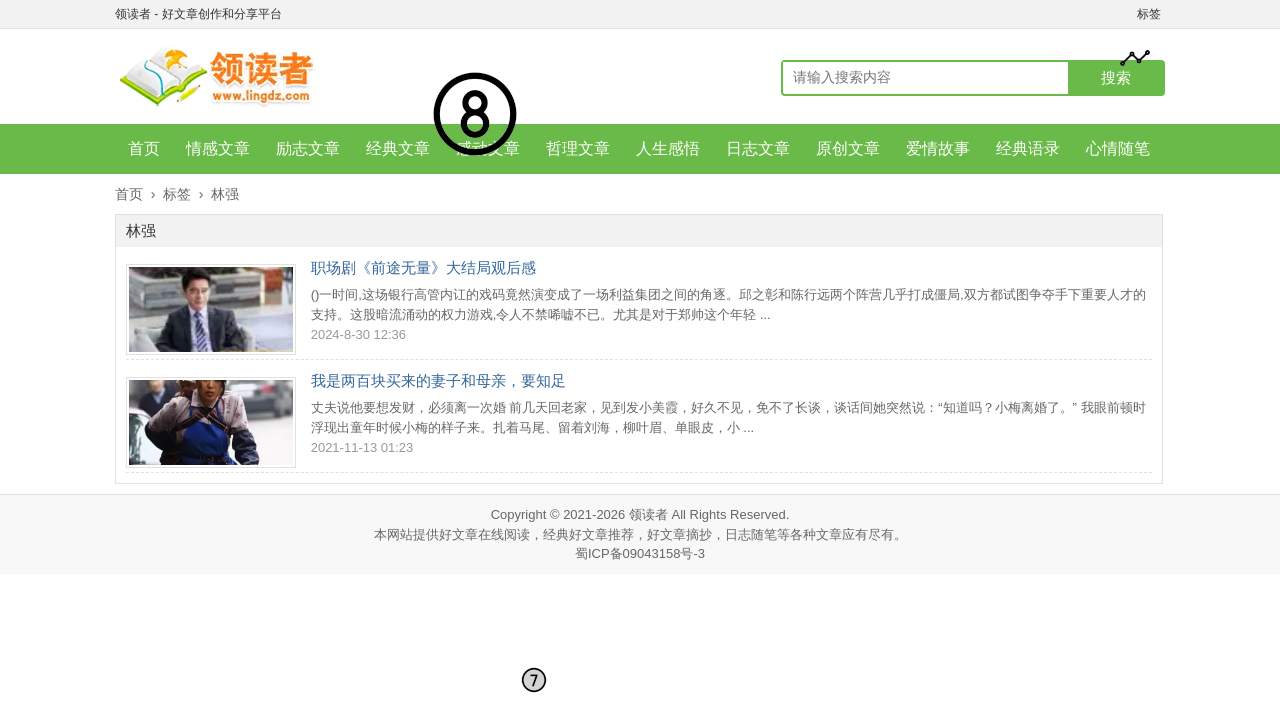  I want to click on indicates step seven in a numbered process, so click(534, 680).